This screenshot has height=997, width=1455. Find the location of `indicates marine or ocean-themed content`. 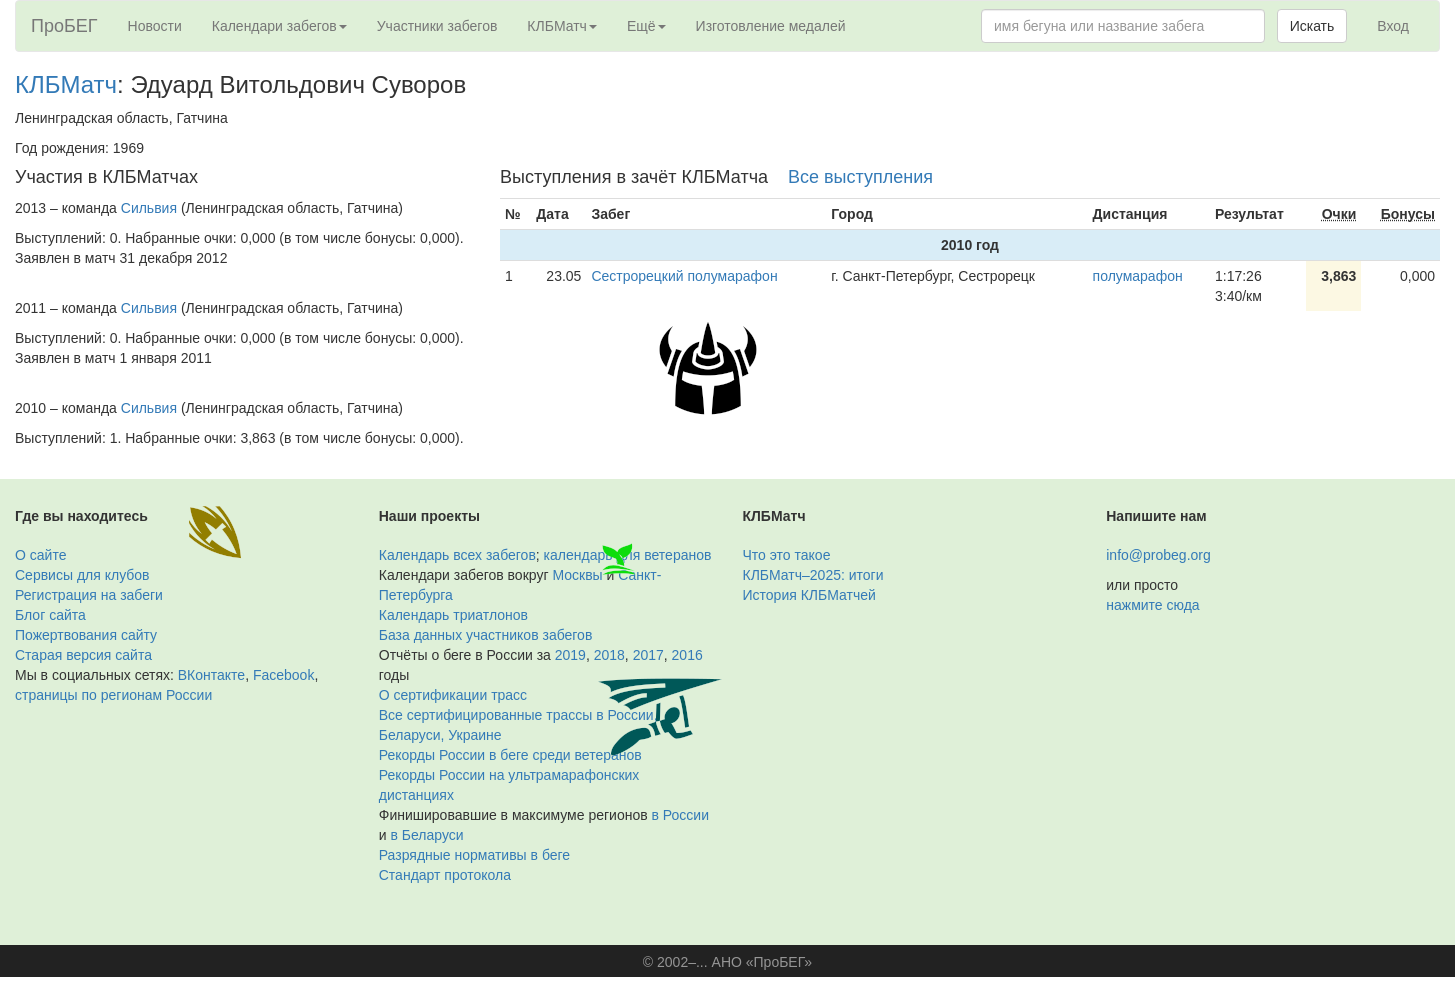

indicates marine or ocean-themed content is located at coordinates (618, 558).